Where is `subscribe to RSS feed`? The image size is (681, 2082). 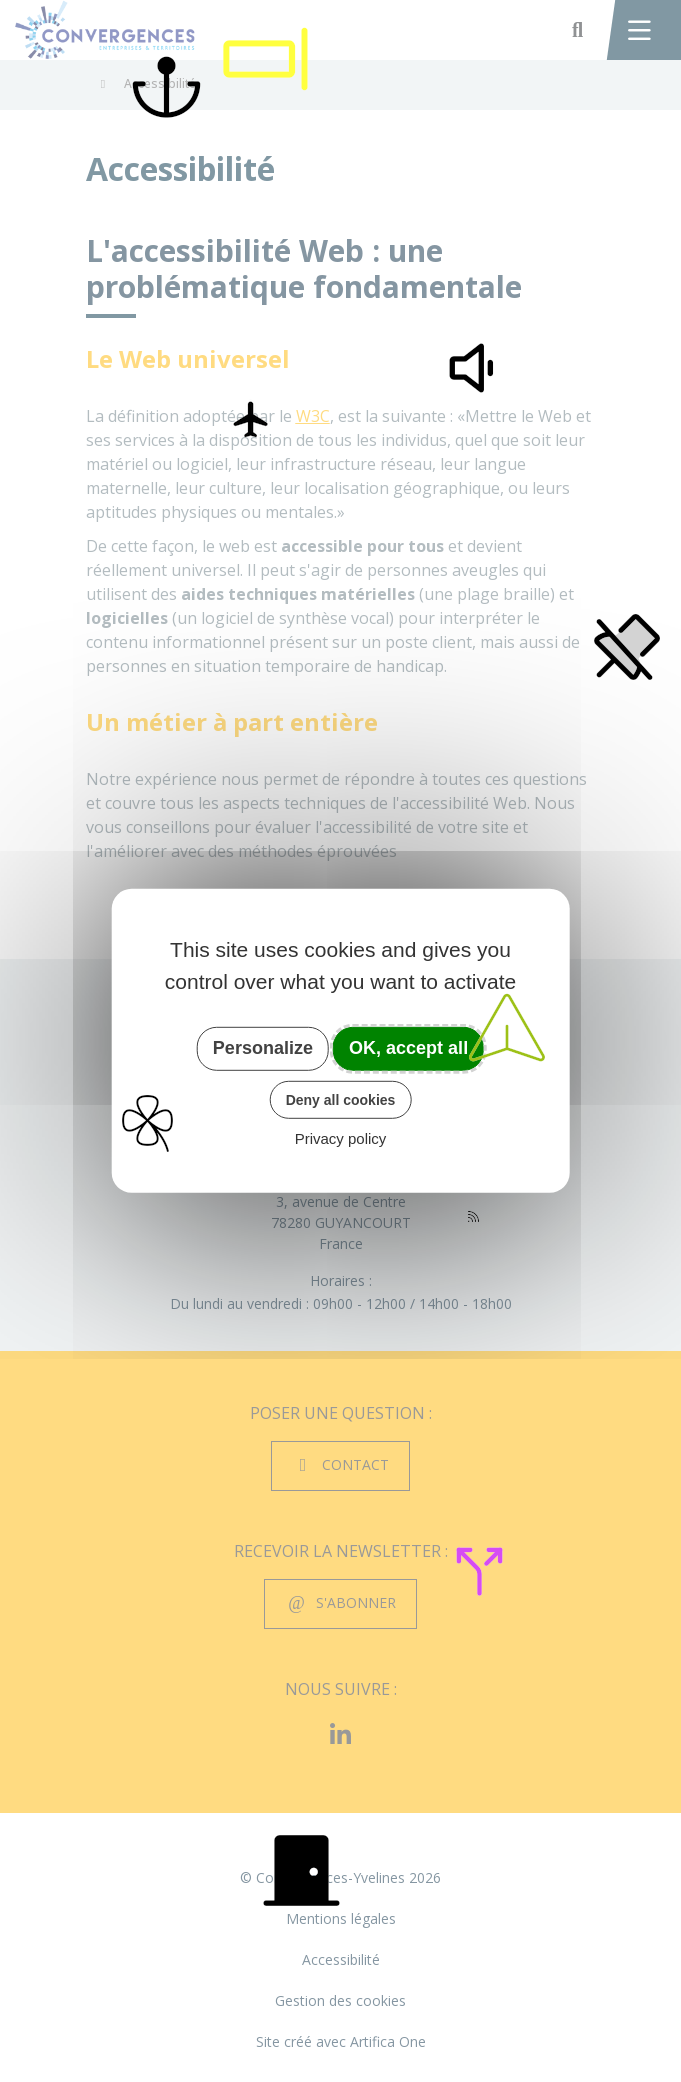
subscribe to RSS feed is located at coordinates (473, 1217).